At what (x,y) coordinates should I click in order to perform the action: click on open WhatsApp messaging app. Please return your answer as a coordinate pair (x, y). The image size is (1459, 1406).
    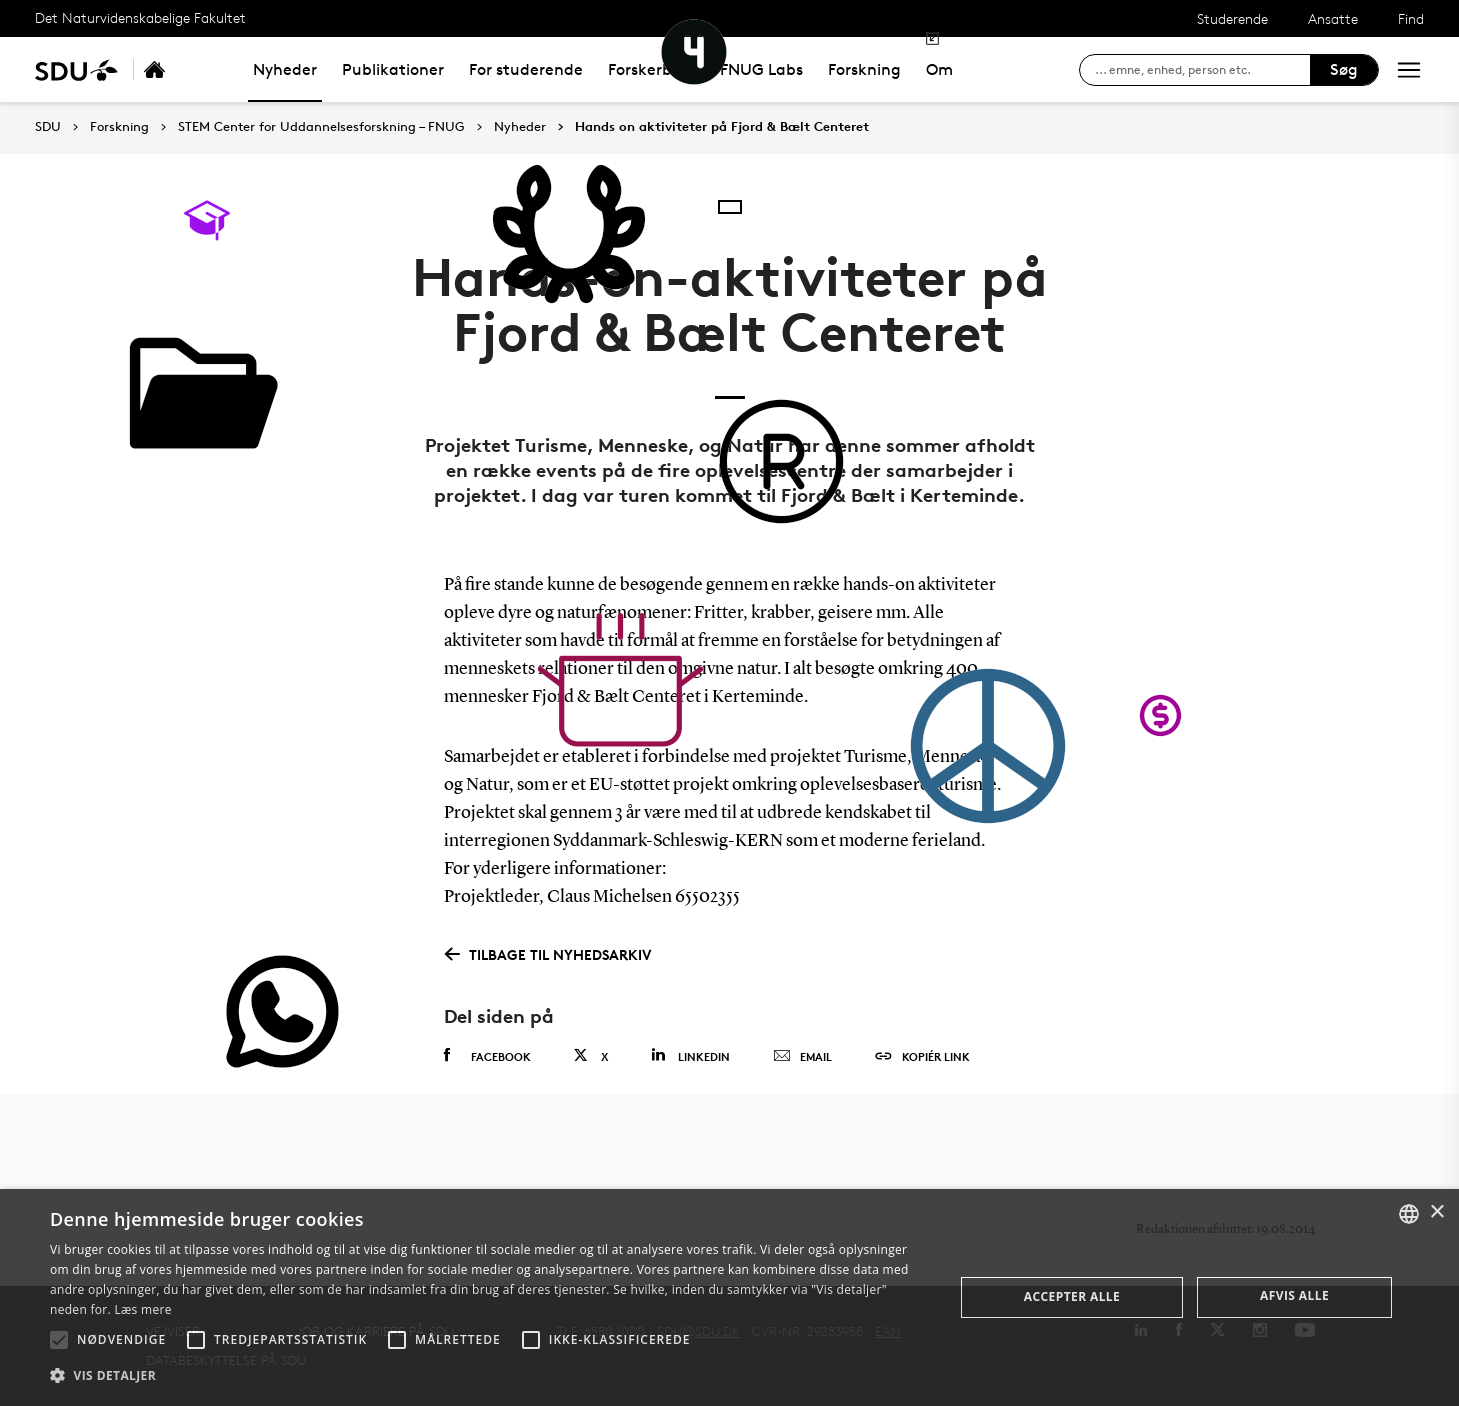
    Looking at the image, I should click on (282, 1011).